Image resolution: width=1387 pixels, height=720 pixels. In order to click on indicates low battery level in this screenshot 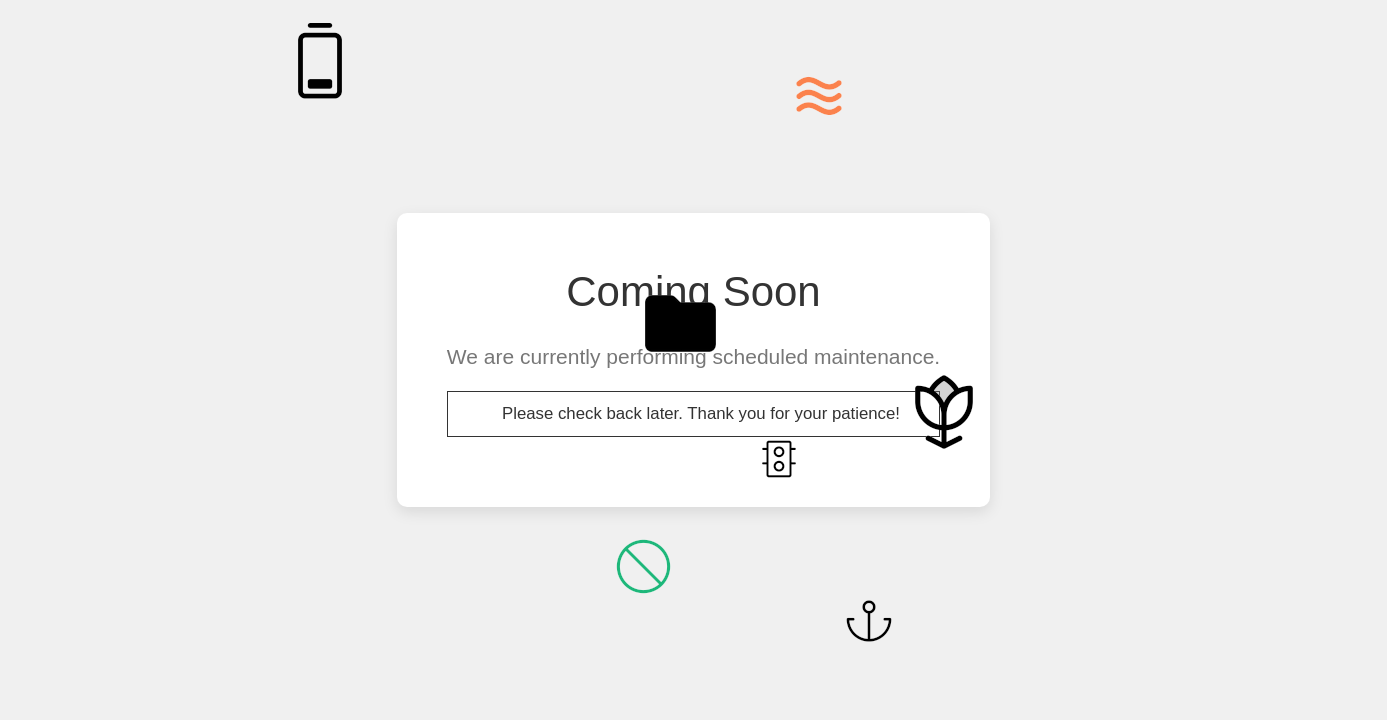, I will do `click(320, 62)`.